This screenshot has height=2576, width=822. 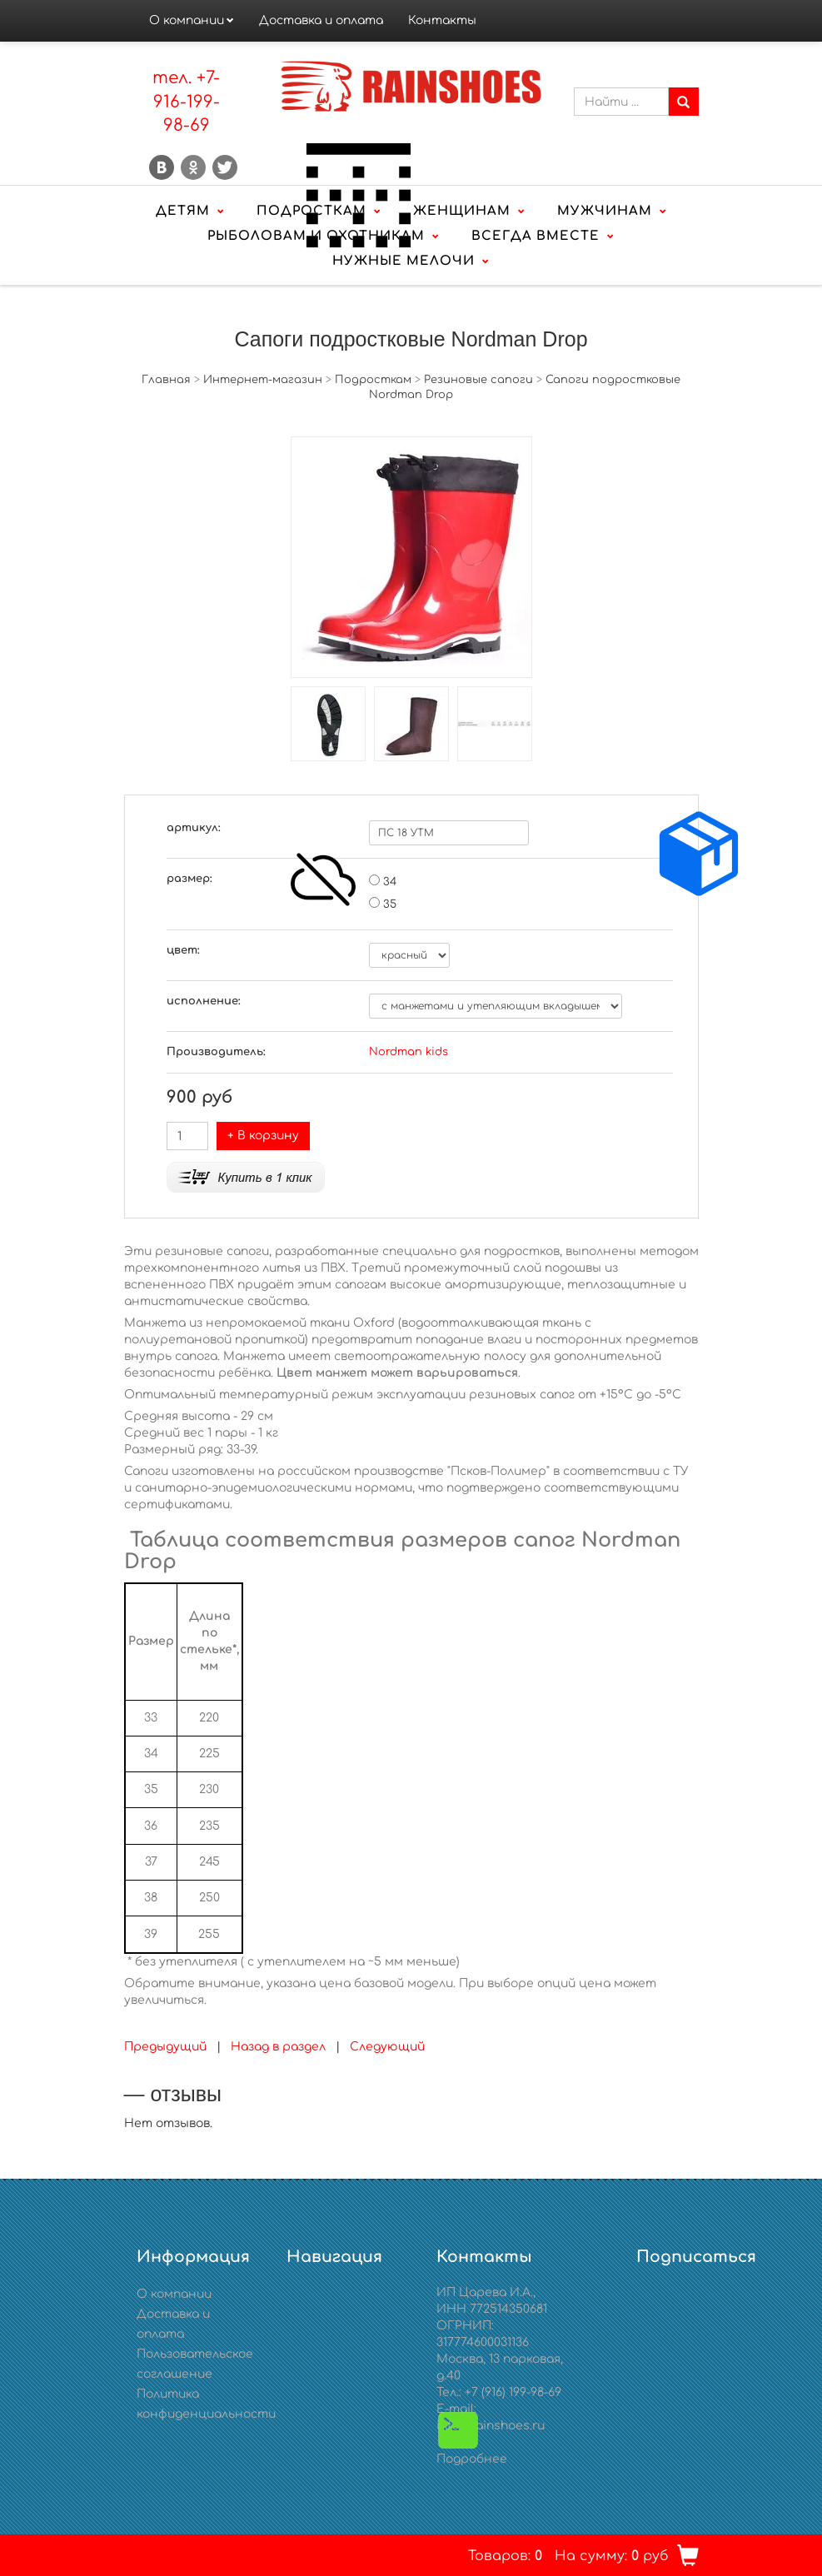 I want to click on indicates cloud storage is unavailable, so click(x=323, y=879).